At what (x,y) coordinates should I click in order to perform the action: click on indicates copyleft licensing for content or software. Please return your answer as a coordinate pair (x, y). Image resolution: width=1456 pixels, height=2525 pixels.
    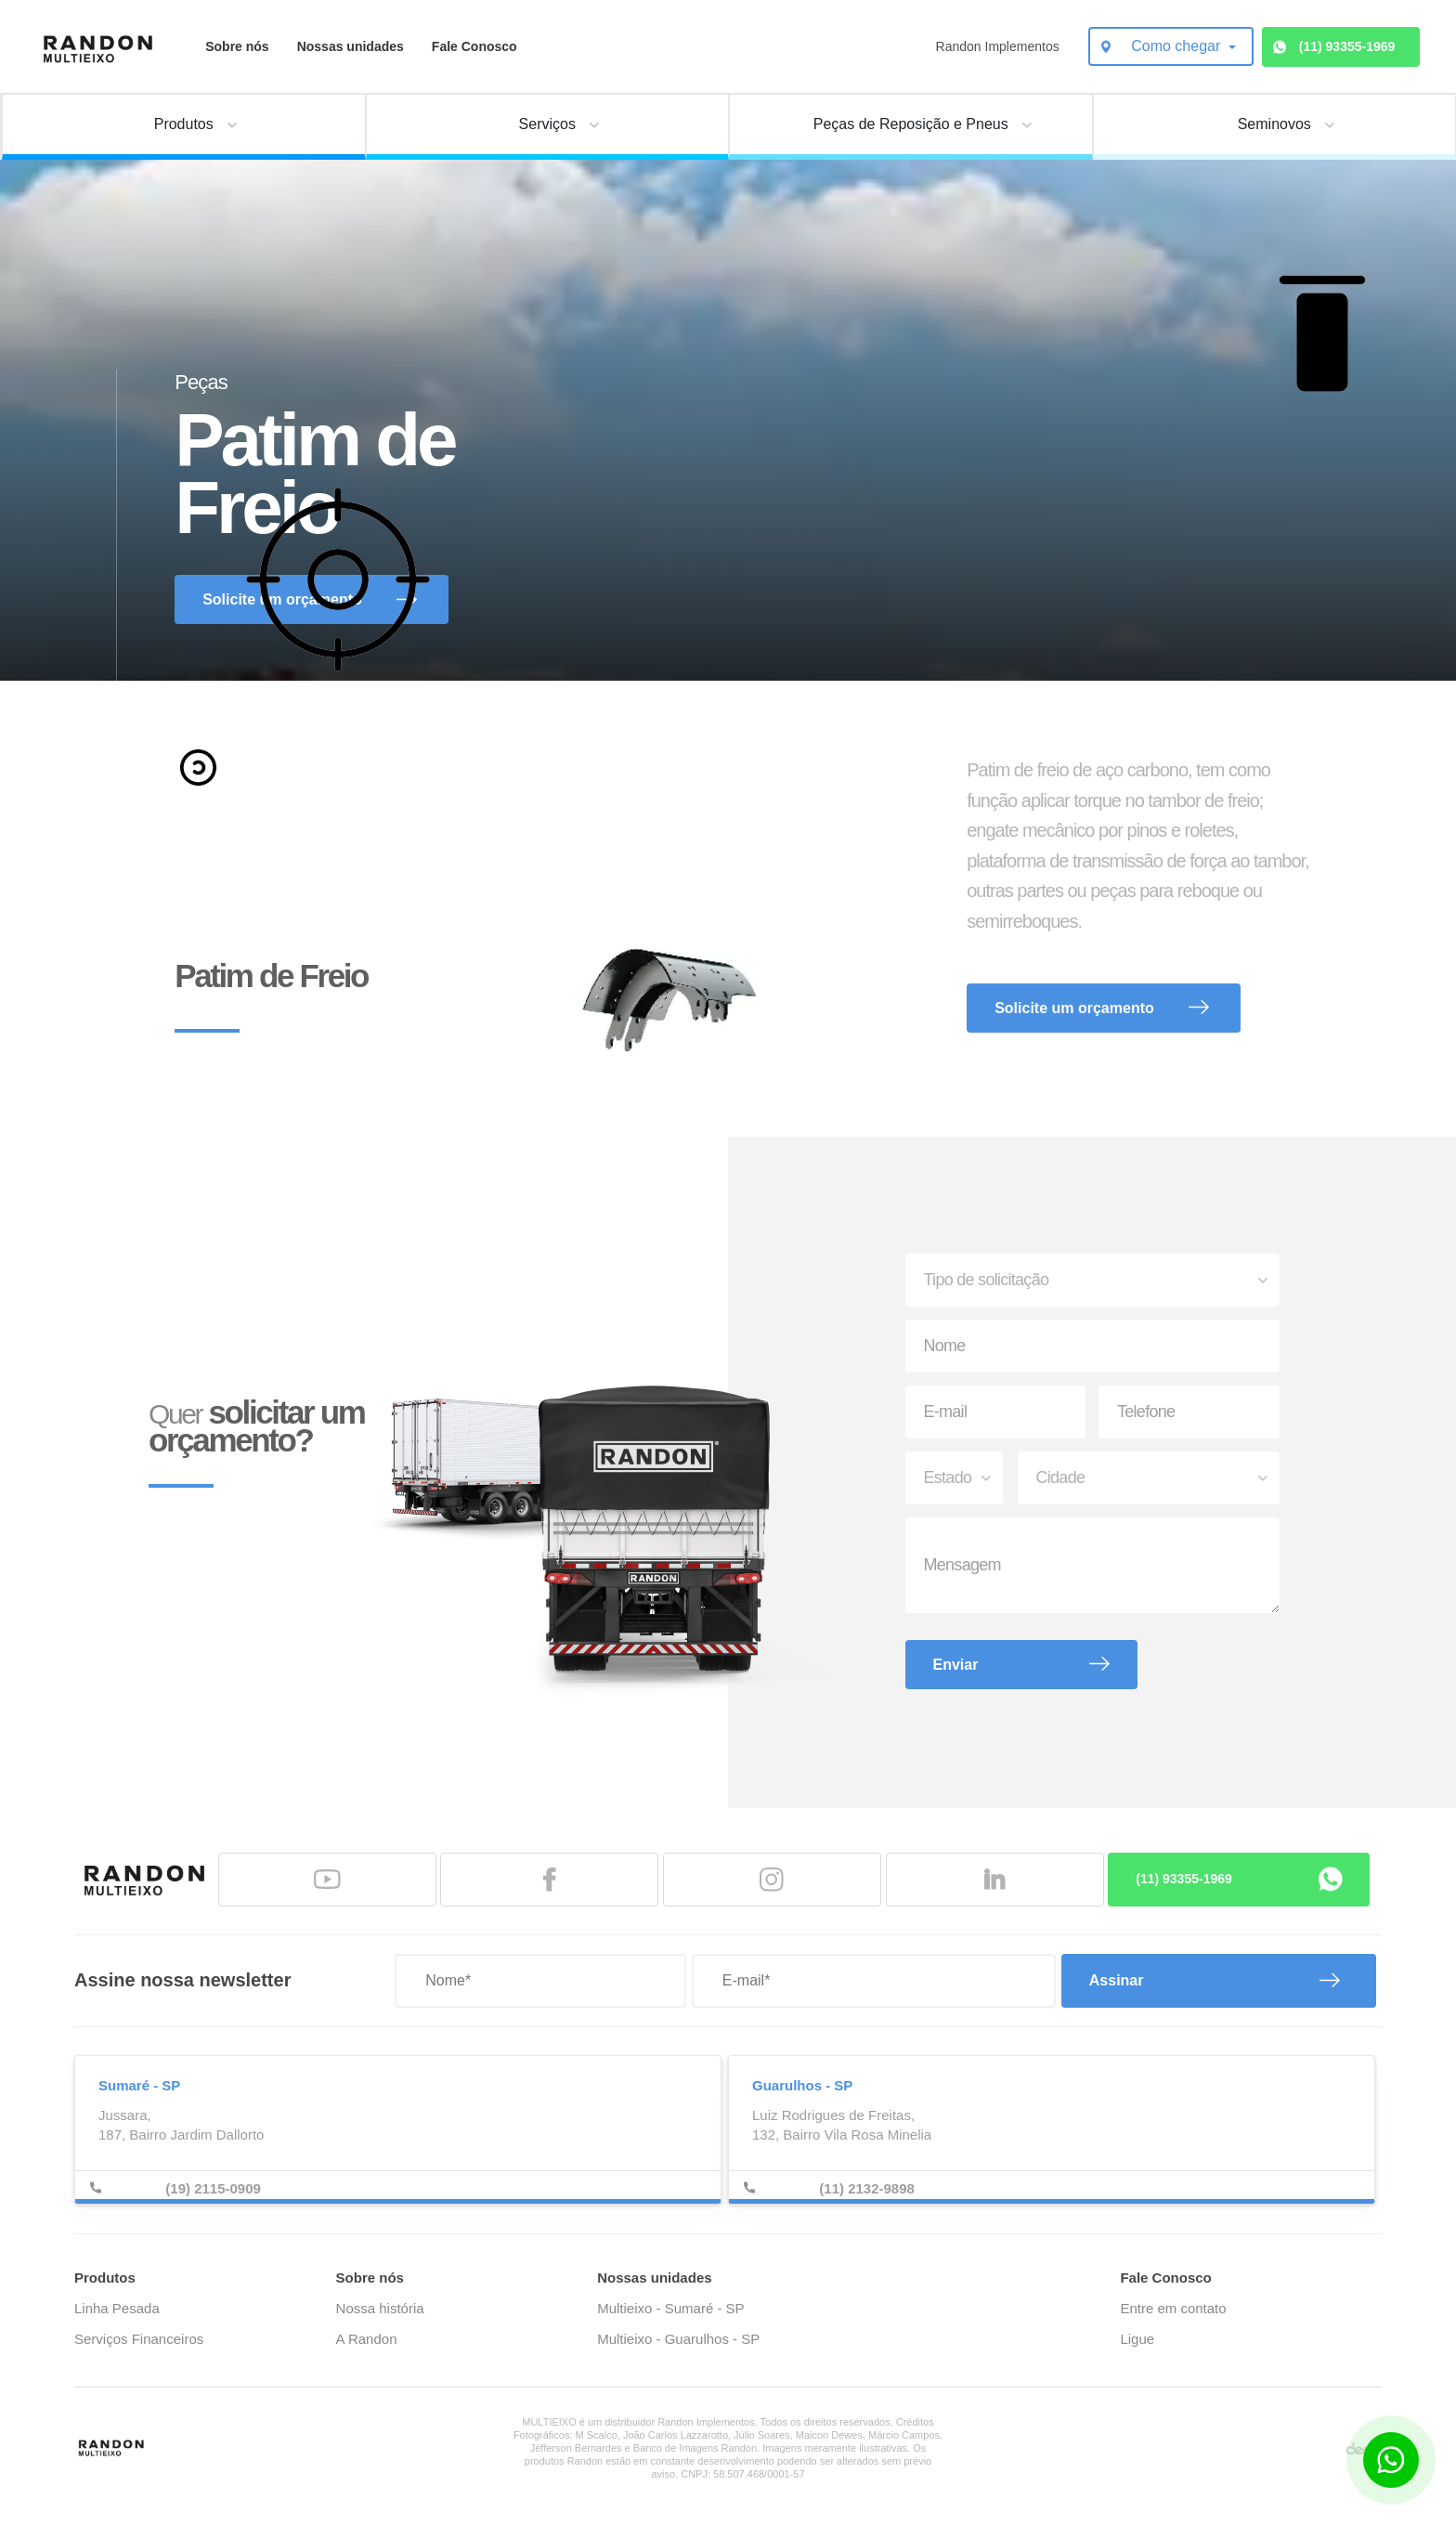
    Looking at the image, I should click on (198, 767).